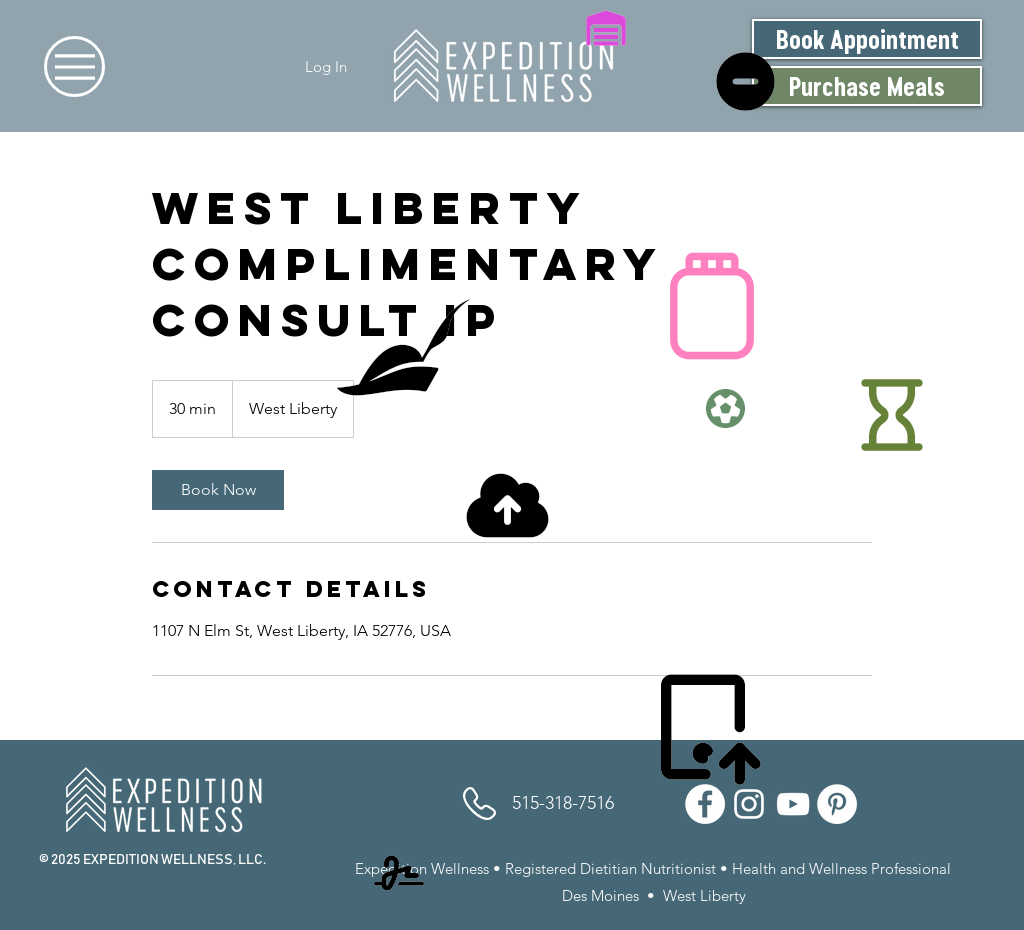 The image size is (1024, 930). Describe the element at coordinates (703, 727) in the screenshot. I see `upload content to tablet device` at that location.